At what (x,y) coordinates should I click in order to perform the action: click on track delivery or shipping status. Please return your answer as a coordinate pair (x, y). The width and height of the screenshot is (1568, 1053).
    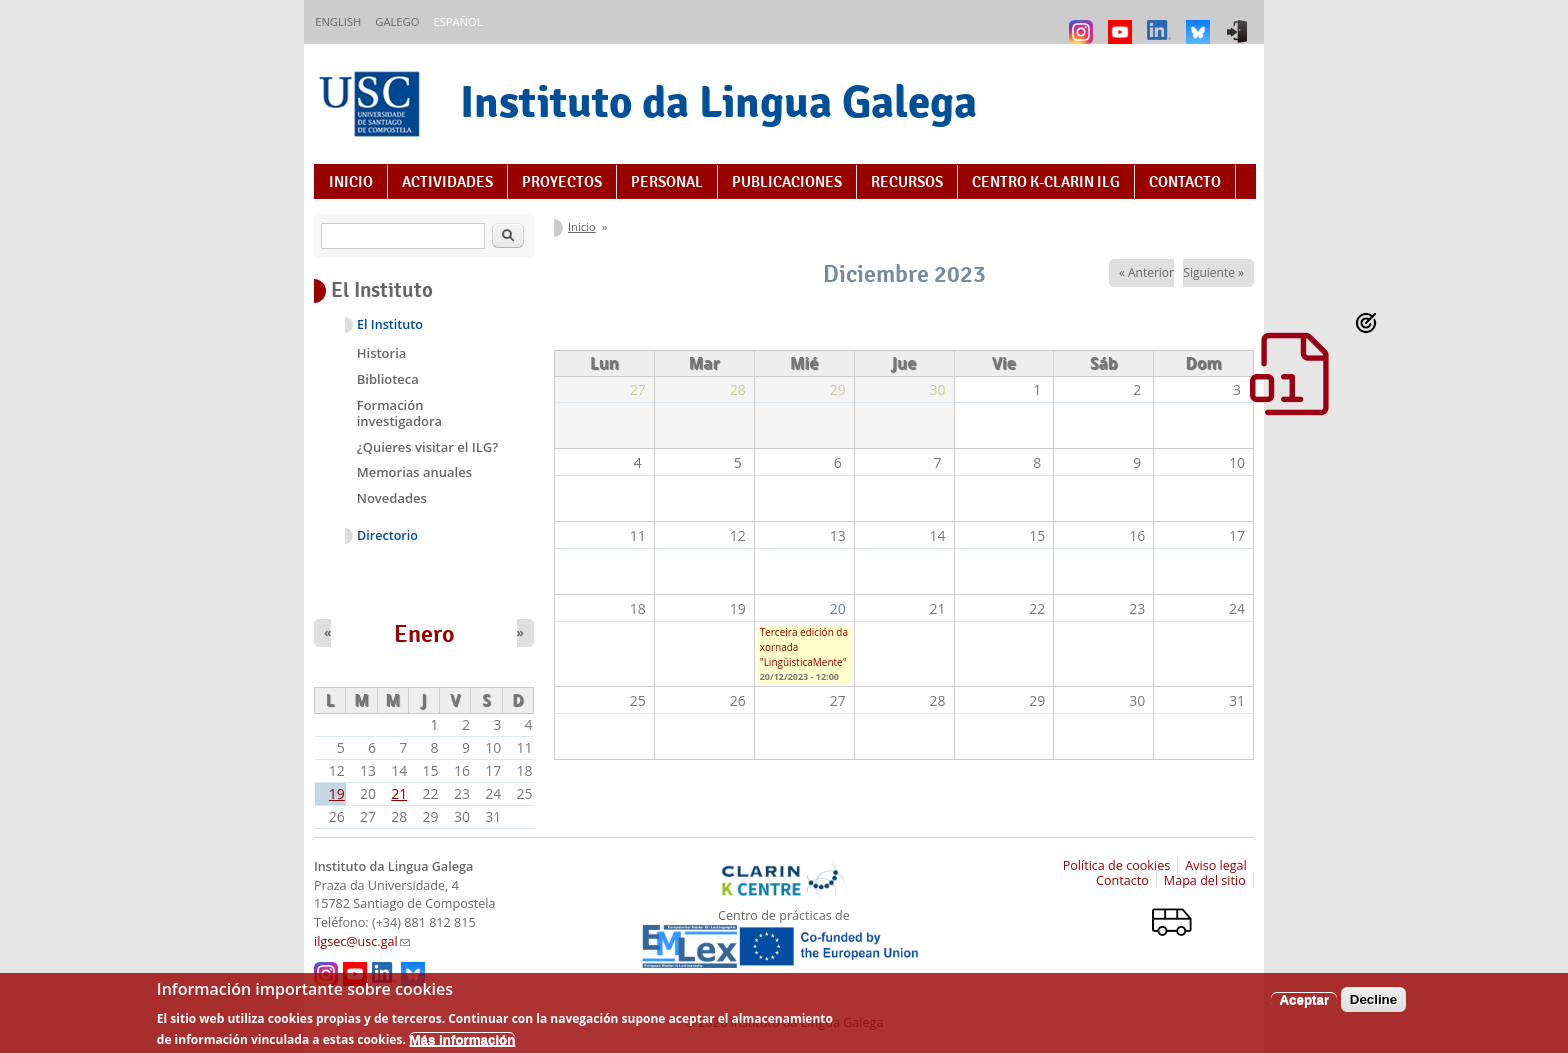
    Looking at the image, I should click on (1170, 921).